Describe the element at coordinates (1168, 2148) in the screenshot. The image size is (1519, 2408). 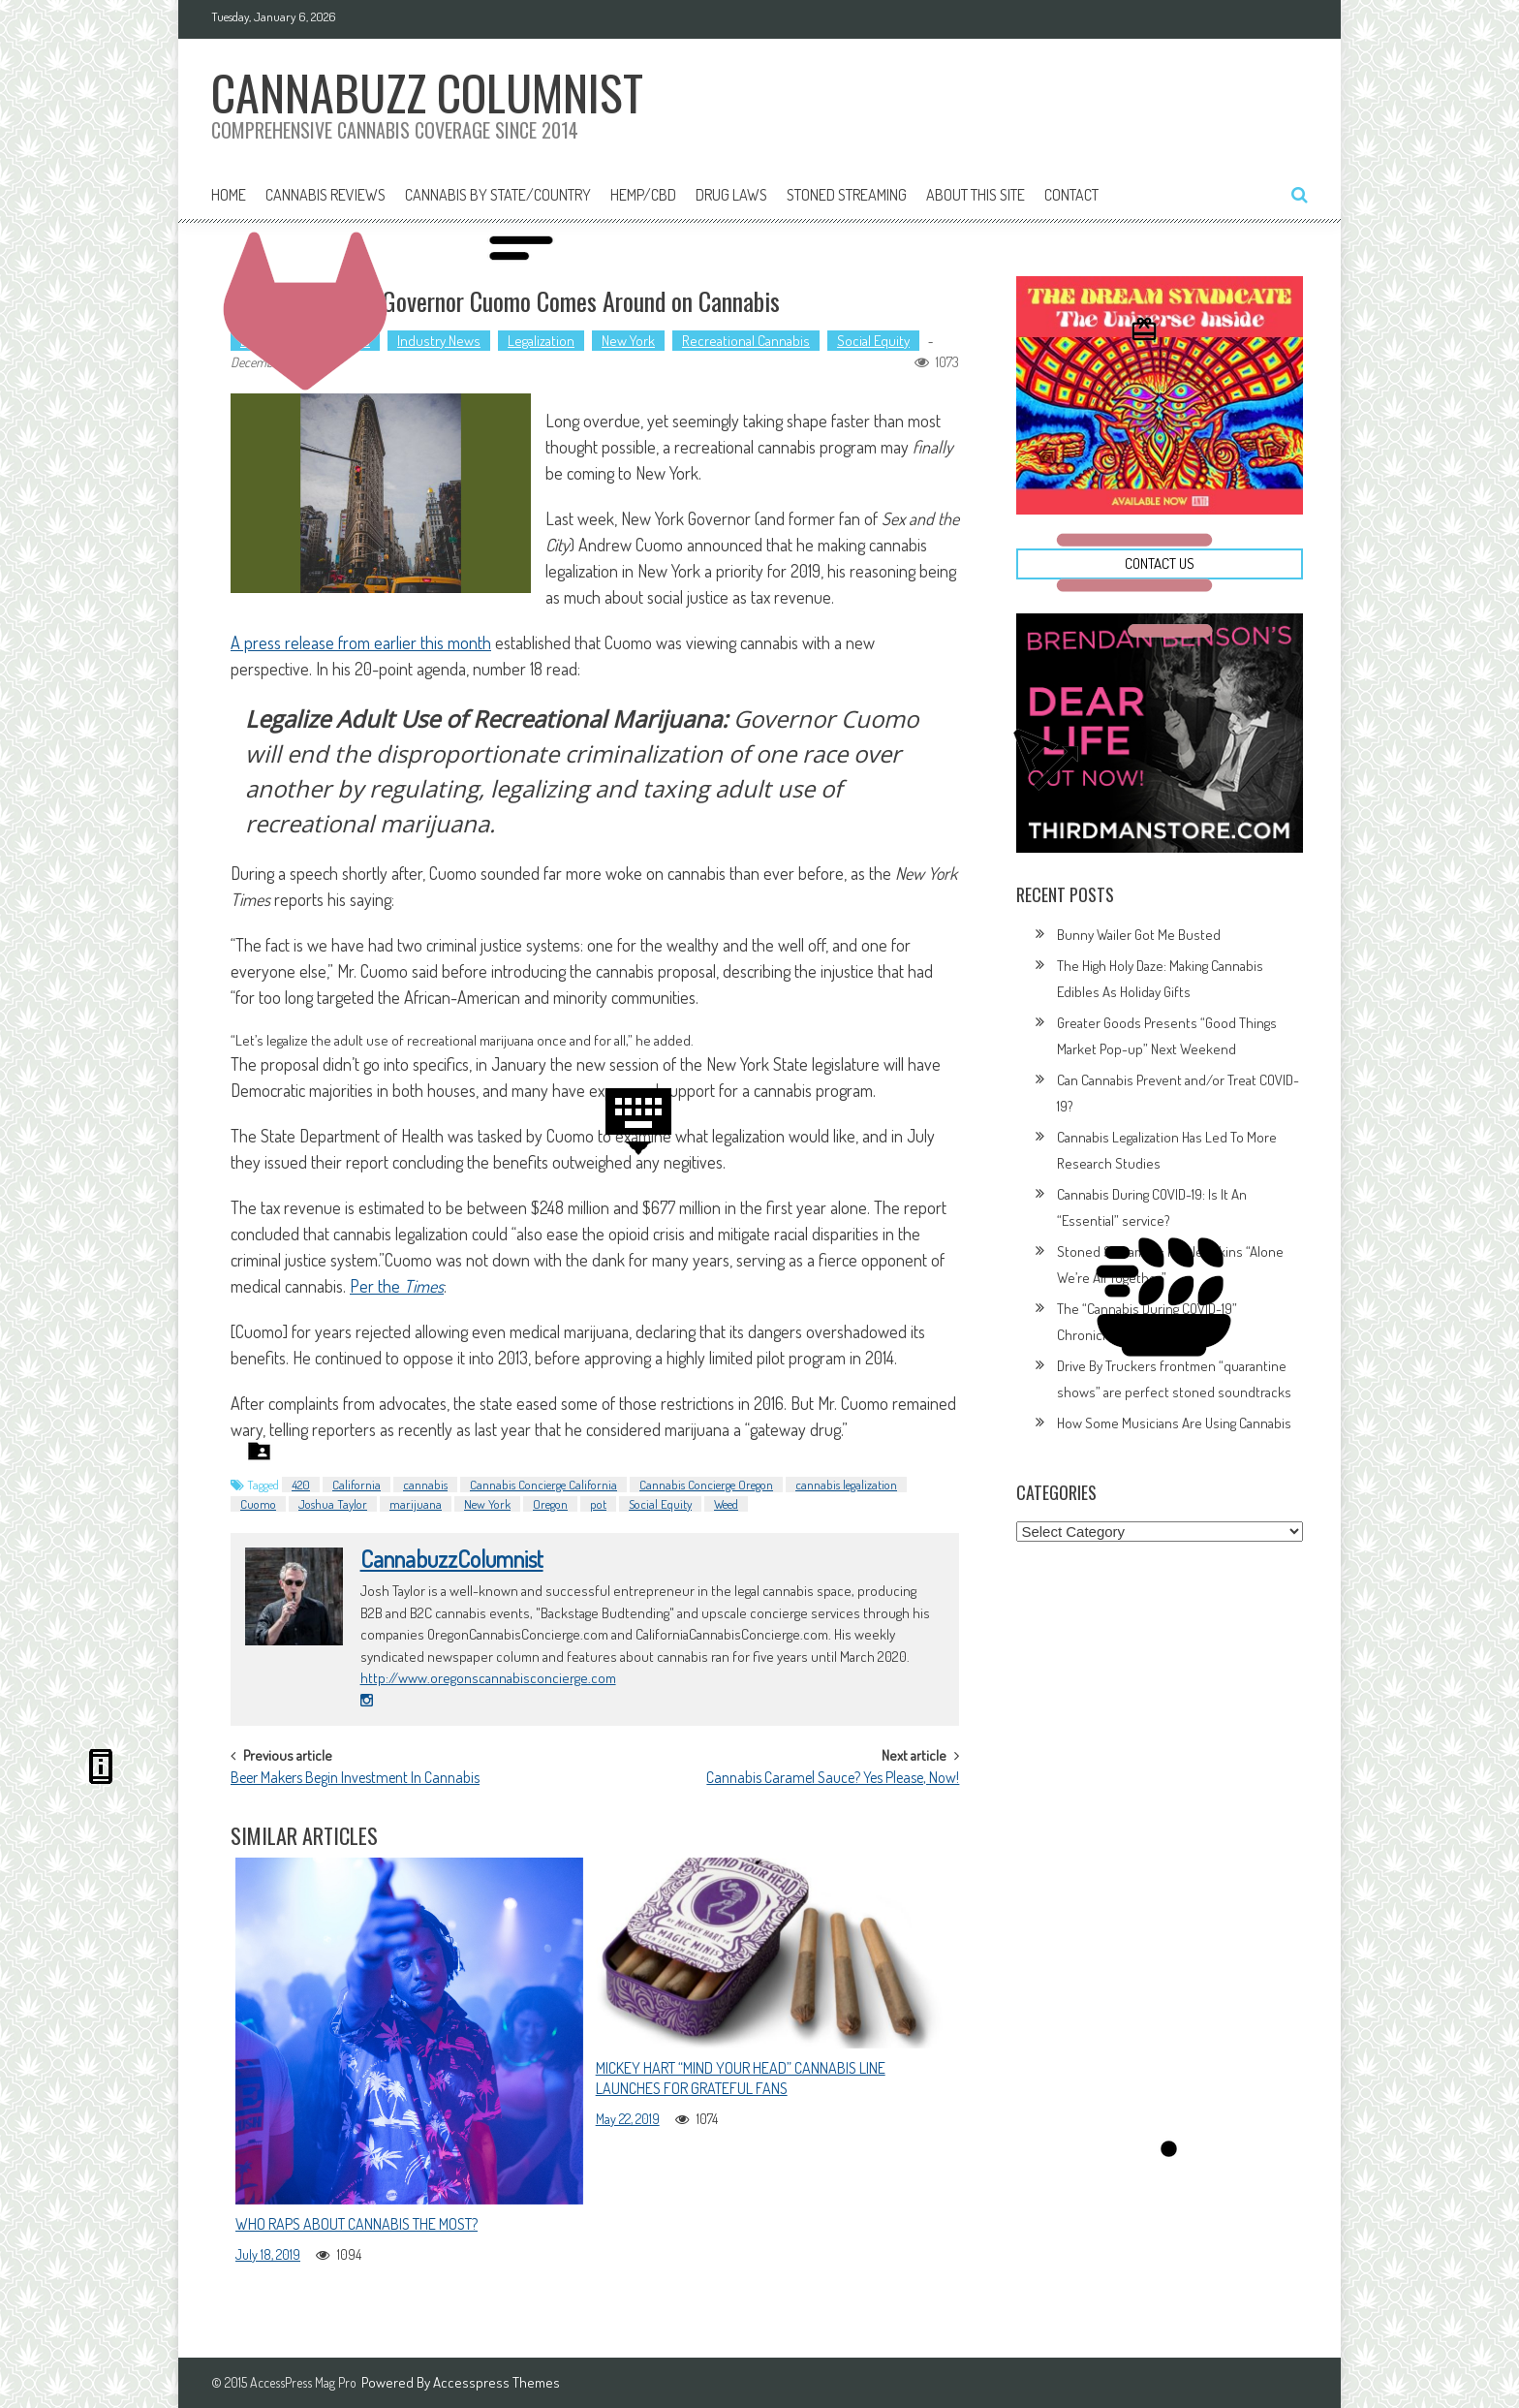
I see `indicates recording in progress` at that location.